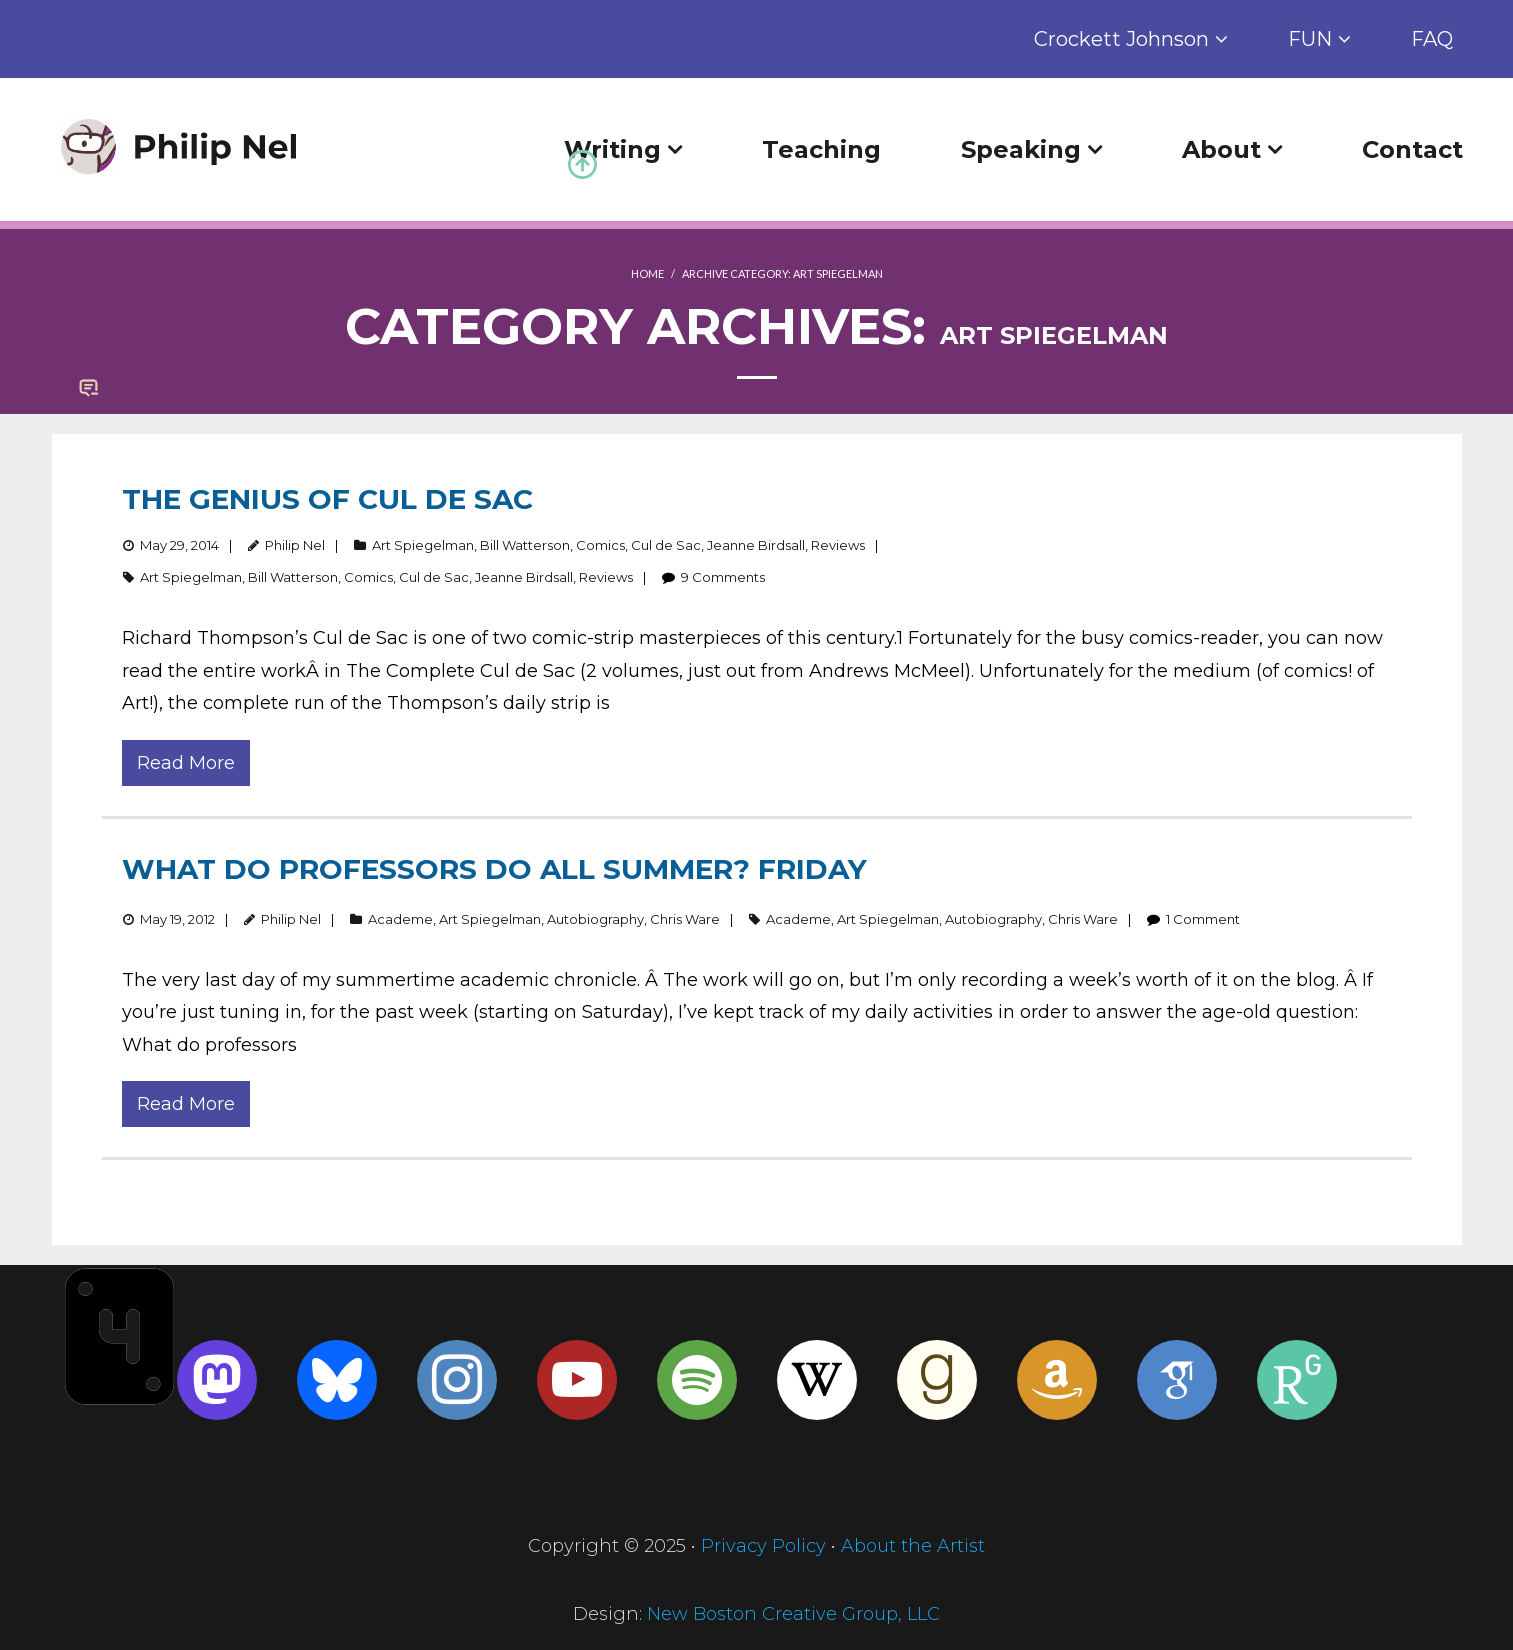 This screenshot has height=1650, width=1513. Describe the element at coordinates (88, 387) in the screenshot. I see `remove a message from the conversation` at that location.